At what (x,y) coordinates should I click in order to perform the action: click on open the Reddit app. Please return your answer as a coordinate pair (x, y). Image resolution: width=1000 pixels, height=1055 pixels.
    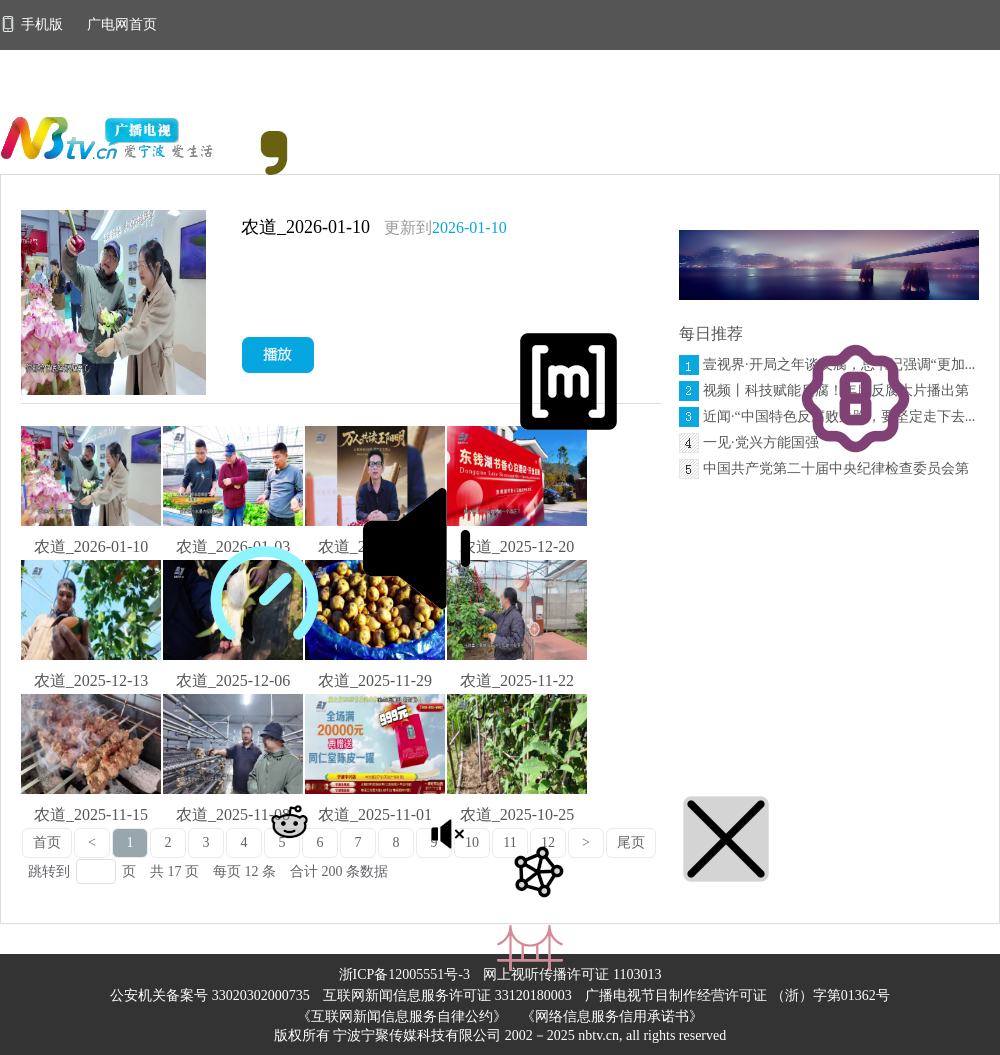
    Looking at the image, I should click on (289, 823).